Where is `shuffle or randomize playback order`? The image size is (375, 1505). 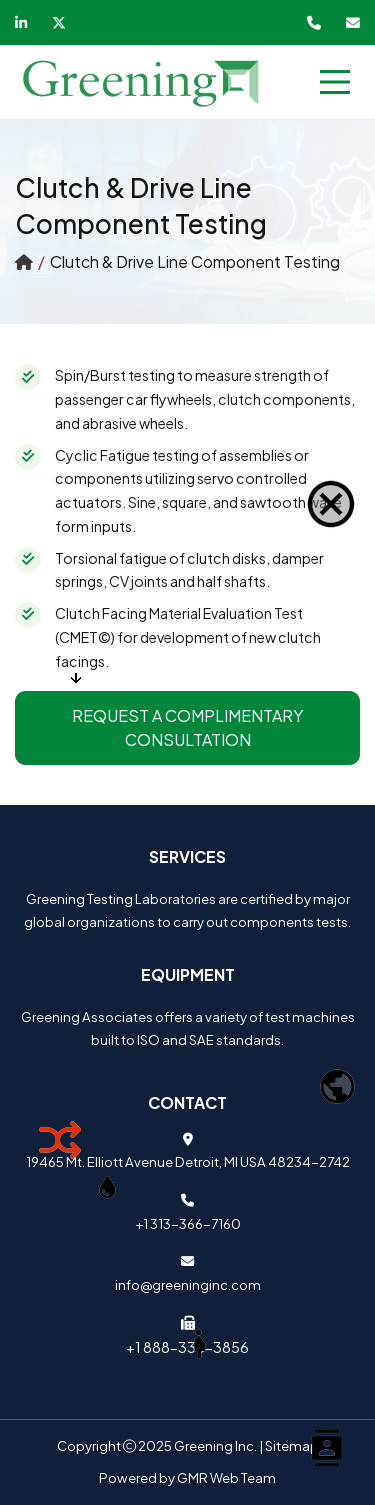 shuffle or randomize playback order is located at coordinates (60, 1140).